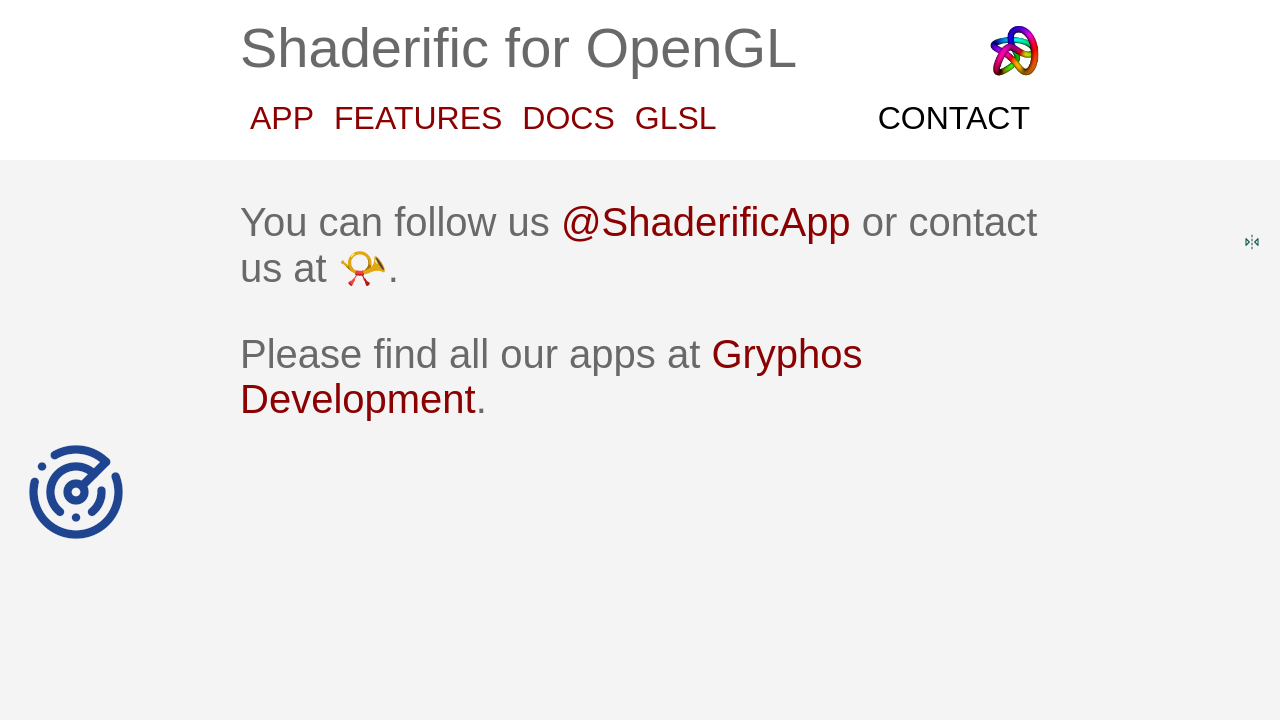 This screenshot has height=720, width=1280. Describe the element at coordinates (76, 492) in the screenshot. I see `scan for nearby devices or signals` at that location.